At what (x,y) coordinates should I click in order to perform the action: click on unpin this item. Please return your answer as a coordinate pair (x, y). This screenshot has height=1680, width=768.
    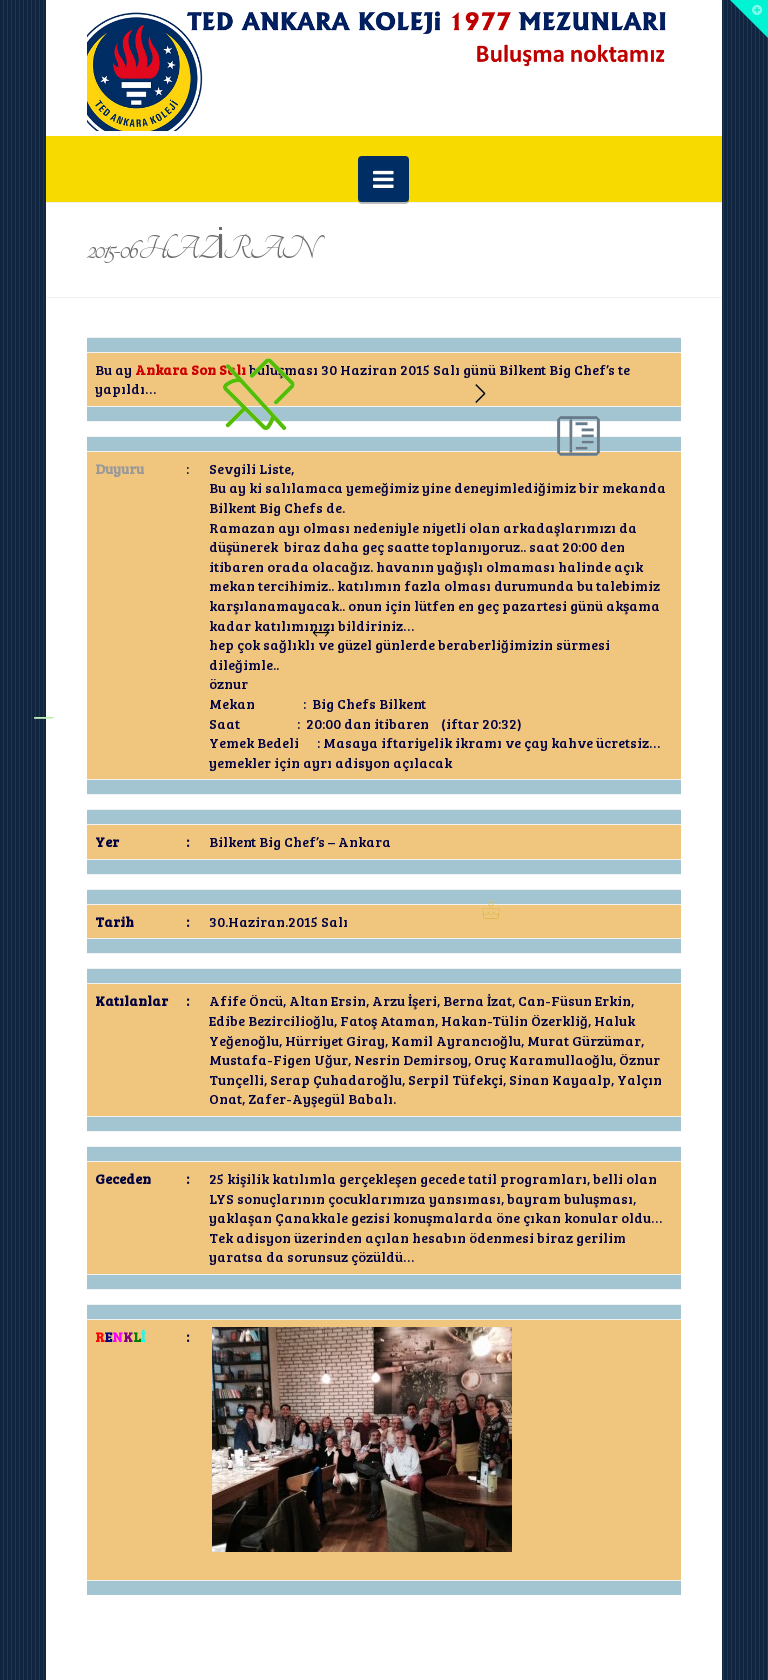
    Looking at the image, I should click on (256, 397).